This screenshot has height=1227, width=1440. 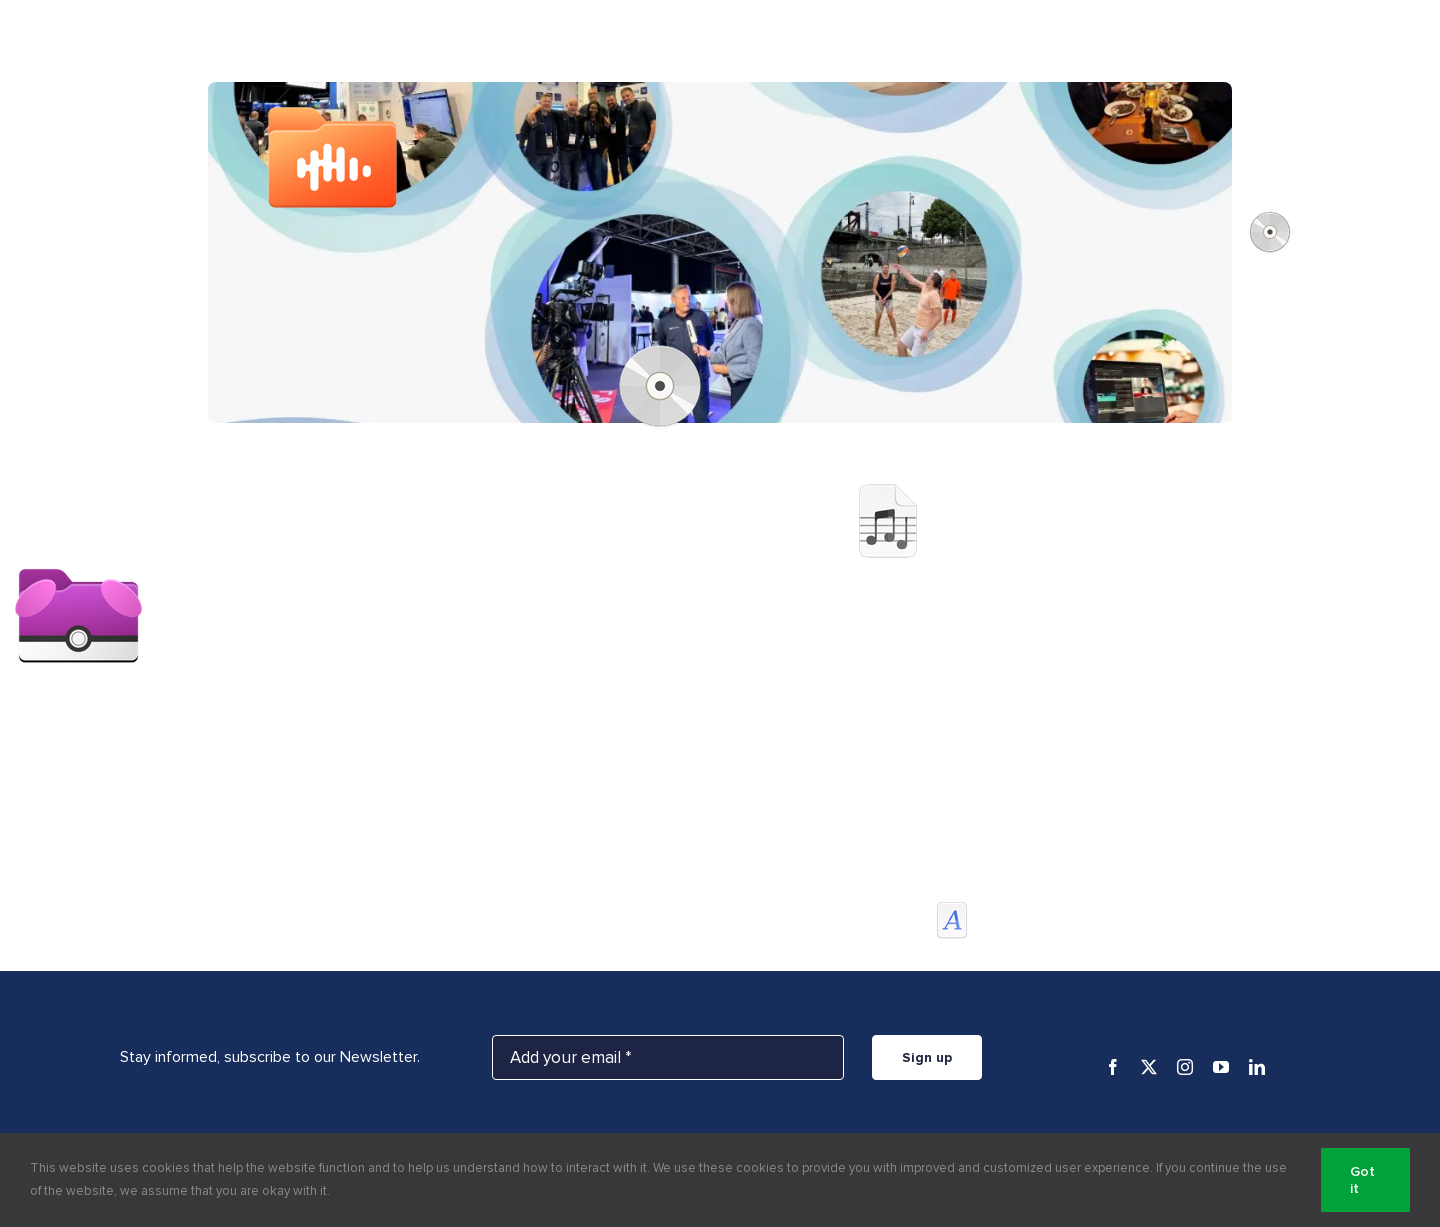 What do you see at coordinates (660, 386) in the screenshot?
I see `indicates a blank CD-R disc ready for burning` at bounding box center [660, 386].